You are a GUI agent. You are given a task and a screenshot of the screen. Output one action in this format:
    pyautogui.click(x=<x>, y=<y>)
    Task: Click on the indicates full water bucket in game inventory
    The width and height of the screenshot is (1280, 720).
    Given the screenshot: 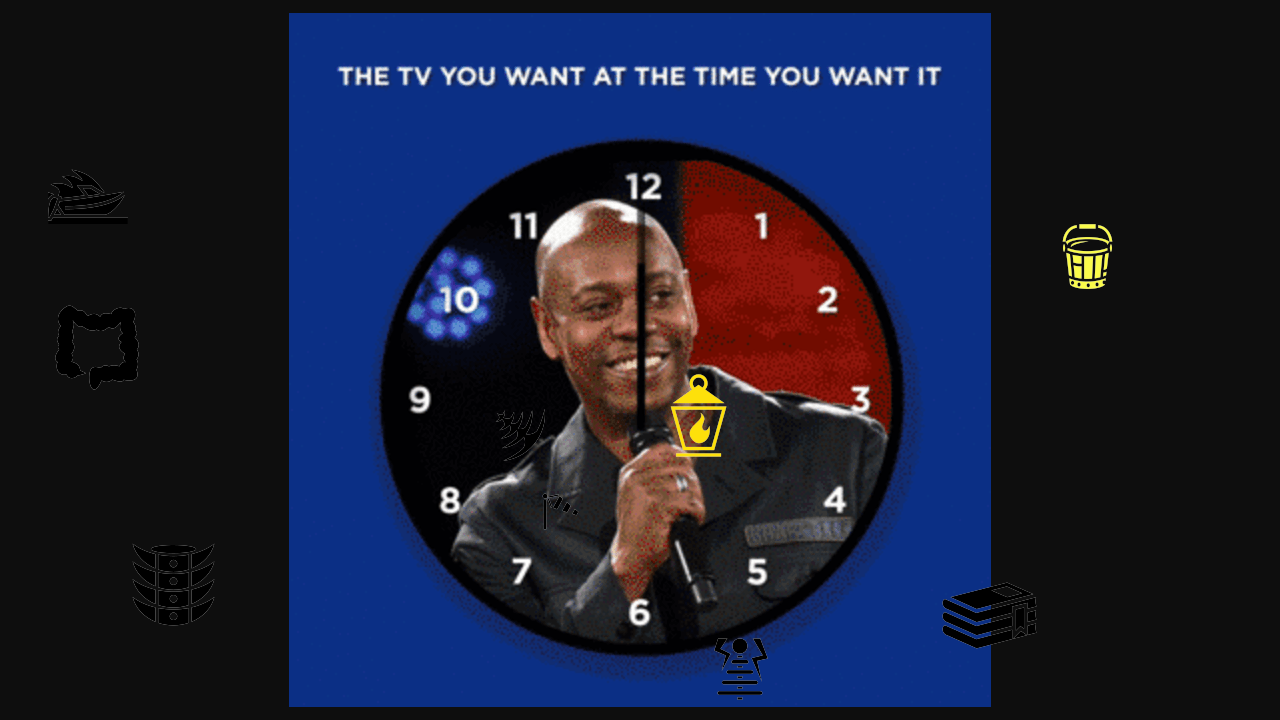 What is the action you would take?
    pyautogui.click(x=1087, y=254)
    